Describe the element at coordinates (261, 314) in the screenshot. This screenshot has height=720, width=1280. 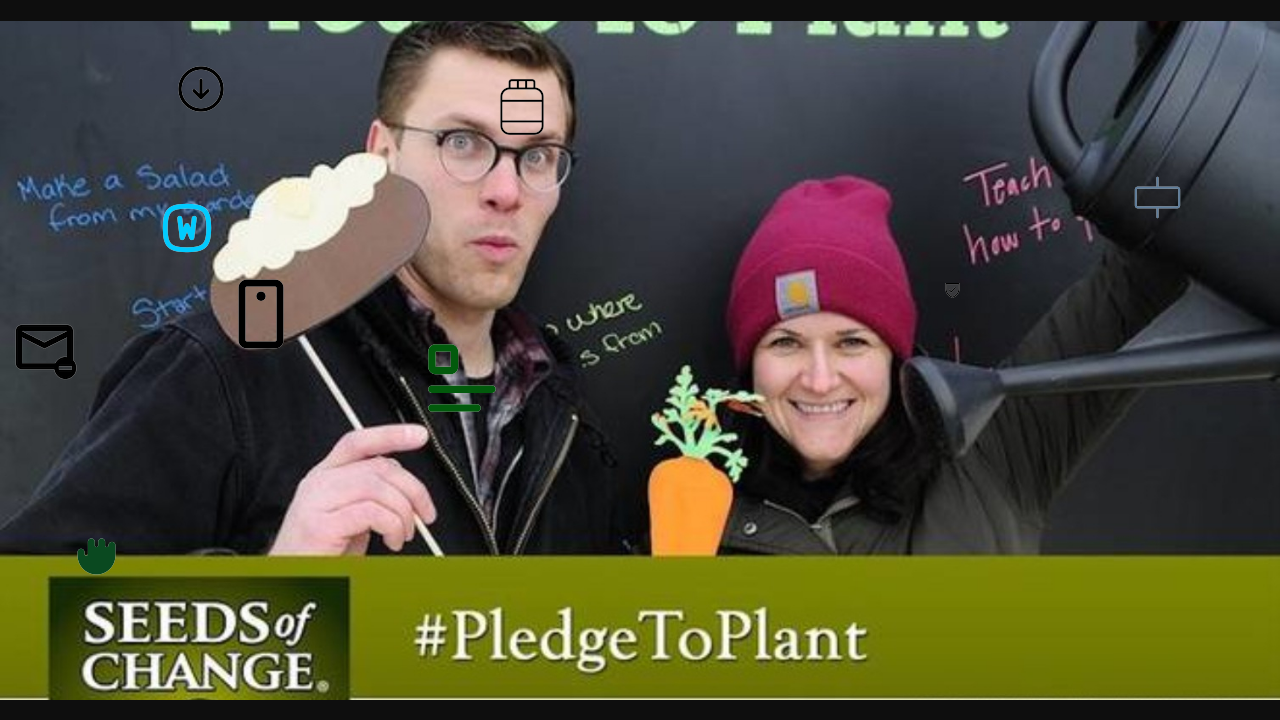
I see `access device camera through mobile app` at that location.